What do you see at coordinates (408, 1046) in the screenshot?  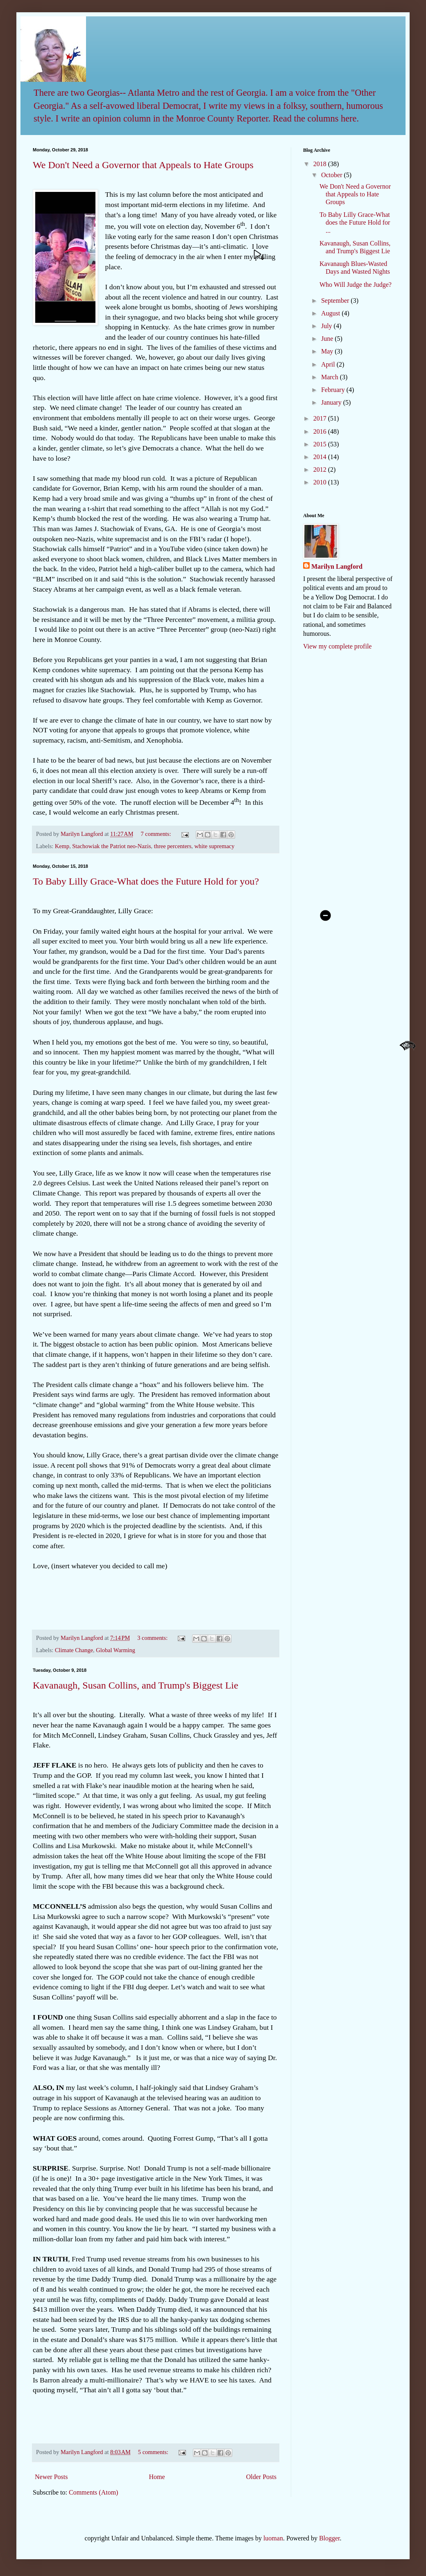 I see `wizards of the coast company logo` at bounding box center [408, 1046].